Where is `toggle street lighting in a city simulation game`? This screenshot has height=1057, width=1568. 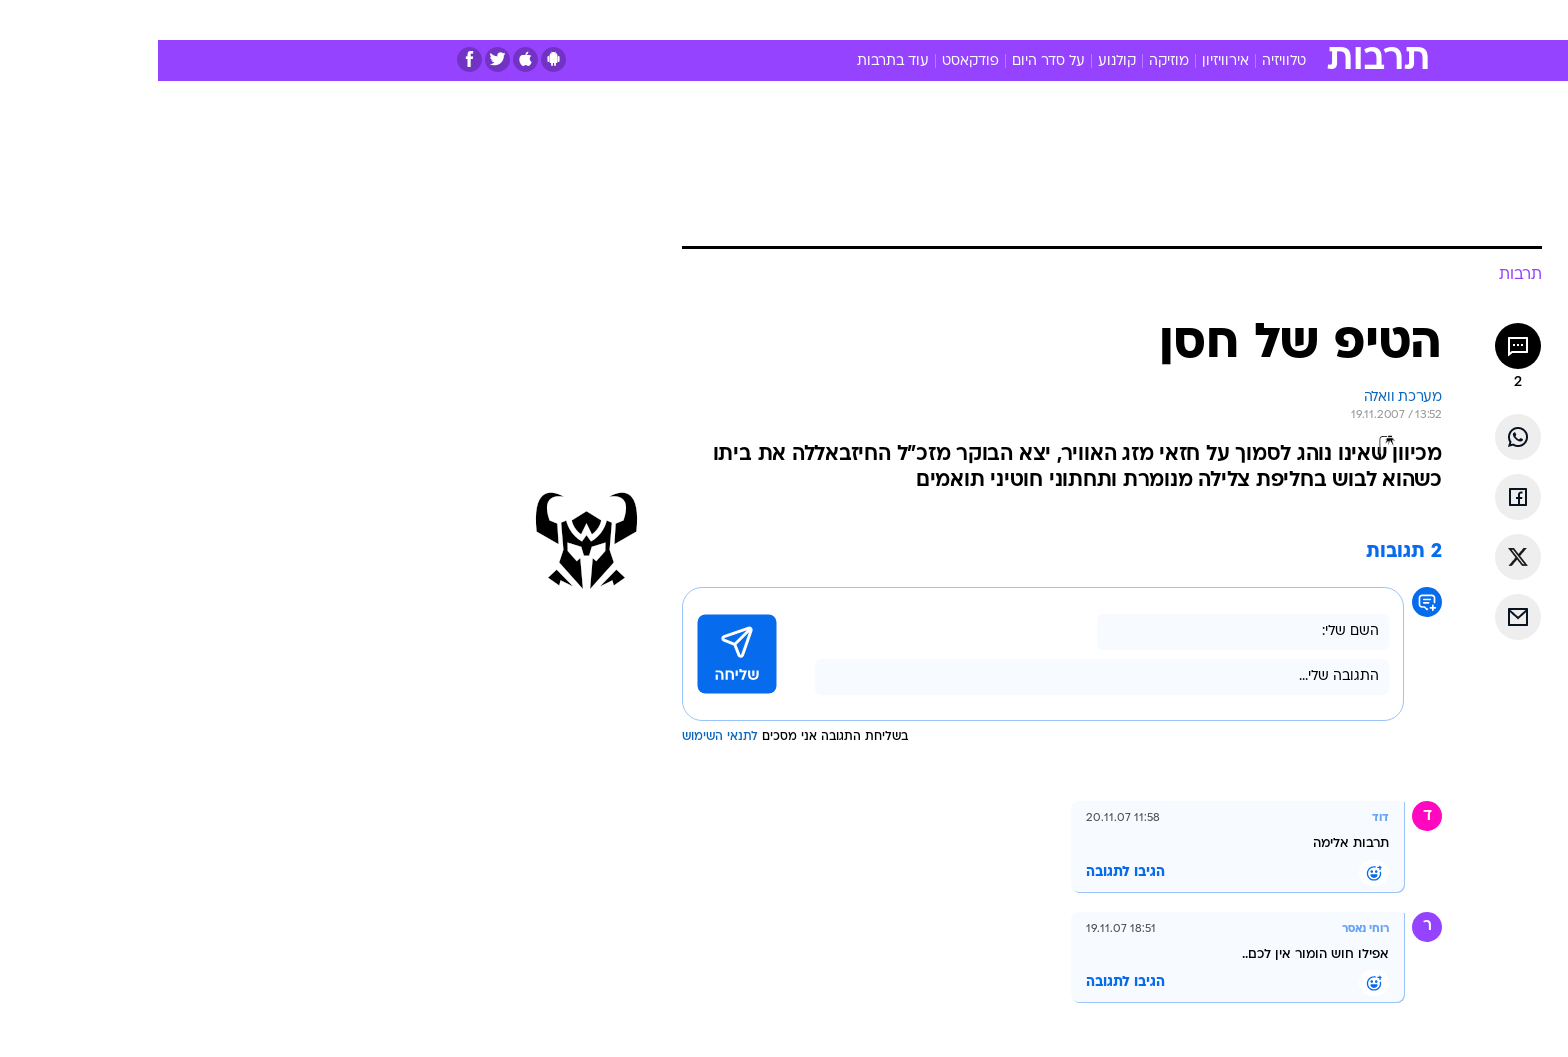 toggle street lighting in a city simulation game is located at coordinates (1388, 447).